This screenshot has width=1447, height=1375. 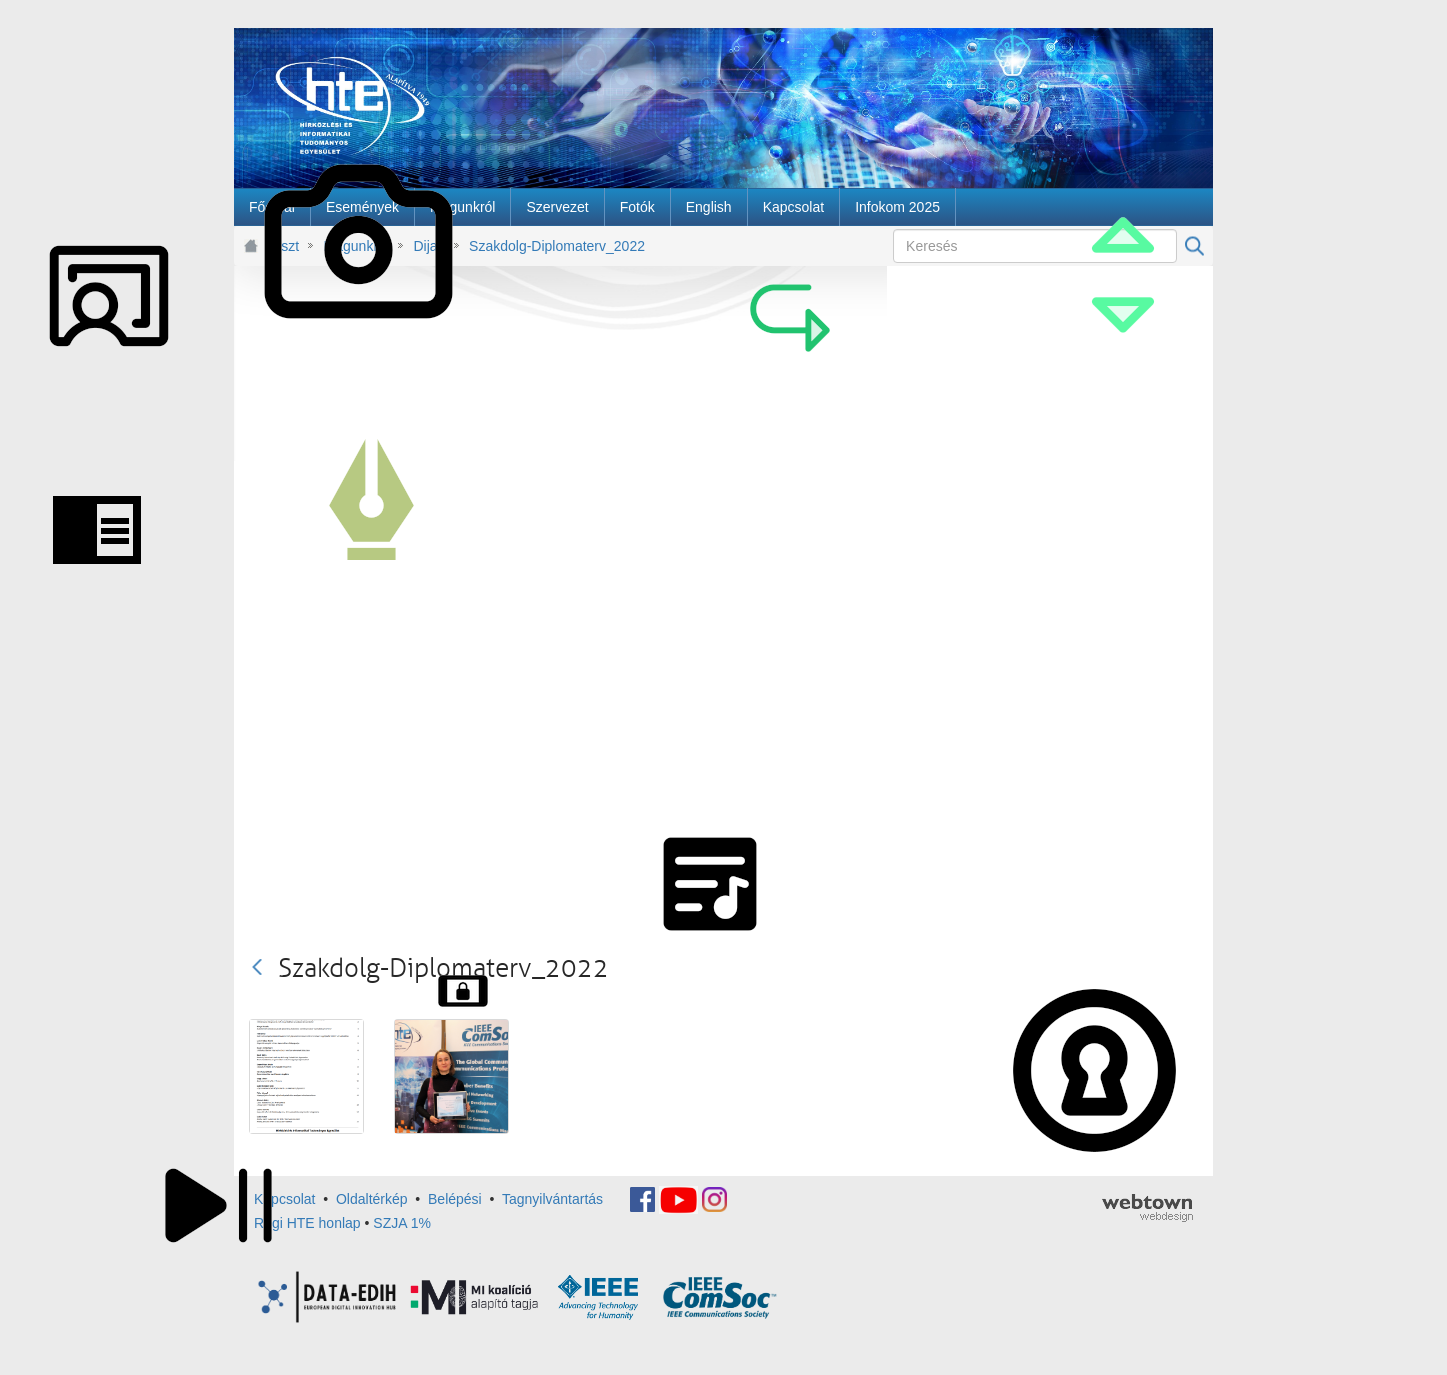 I want to click on expand or collapse a dropdown menu, so click(x=1123, y=275).